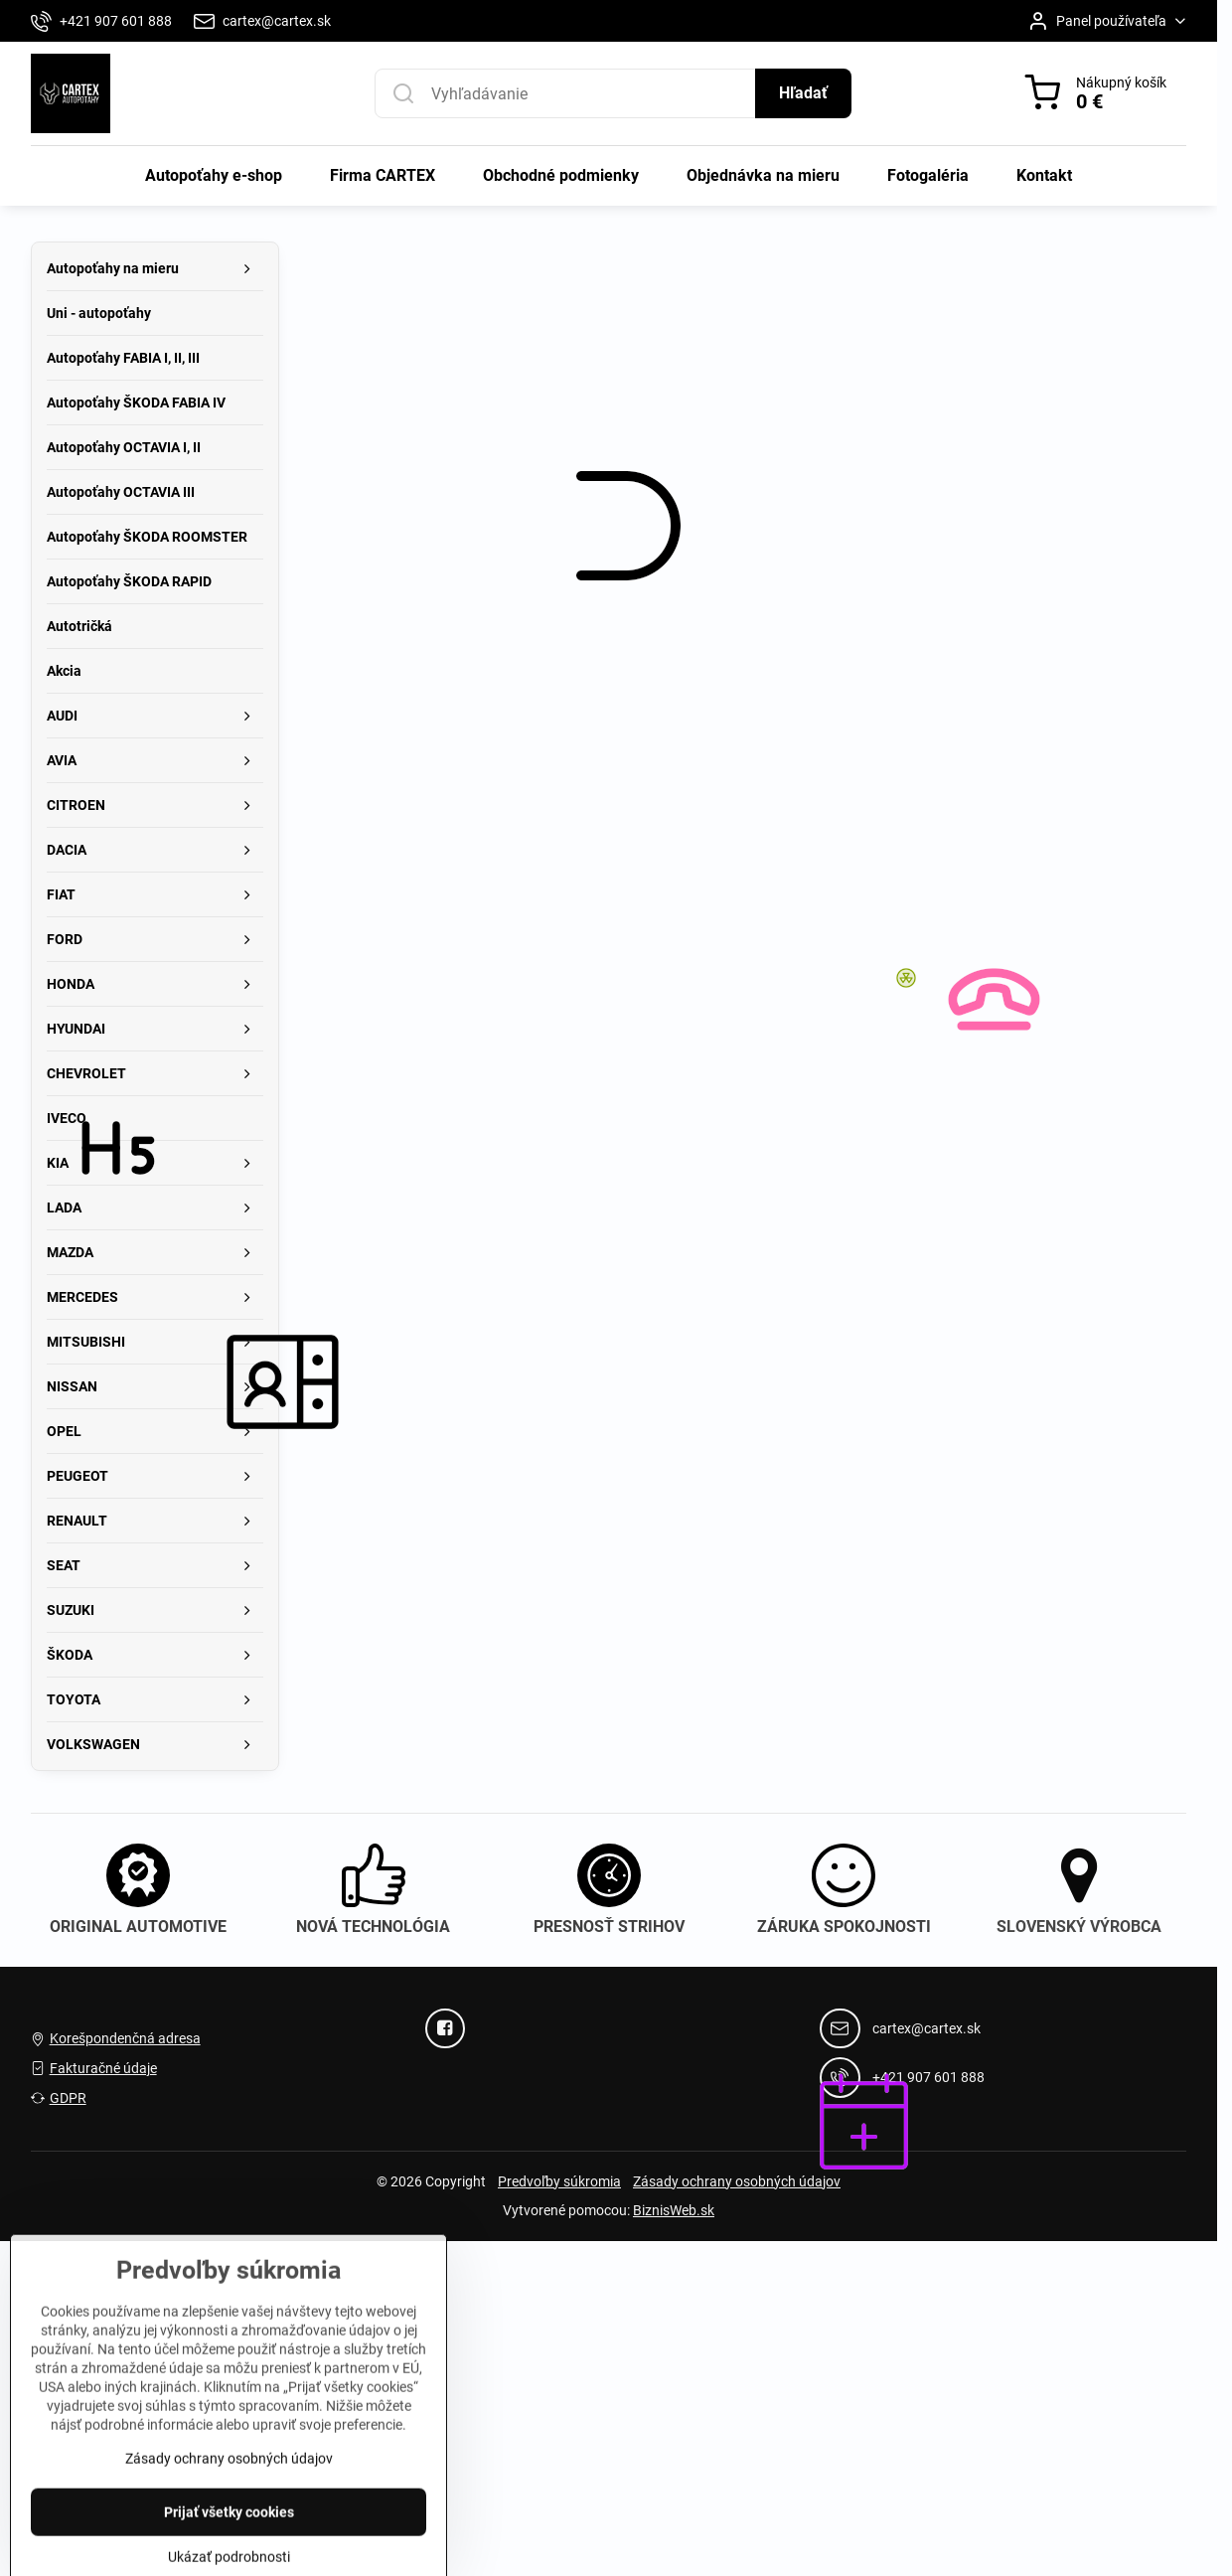  Describe the element at coordinates (621, 526) in the screenshot. I see `indicates a proper superset relationship in mathematical notation` at that location.